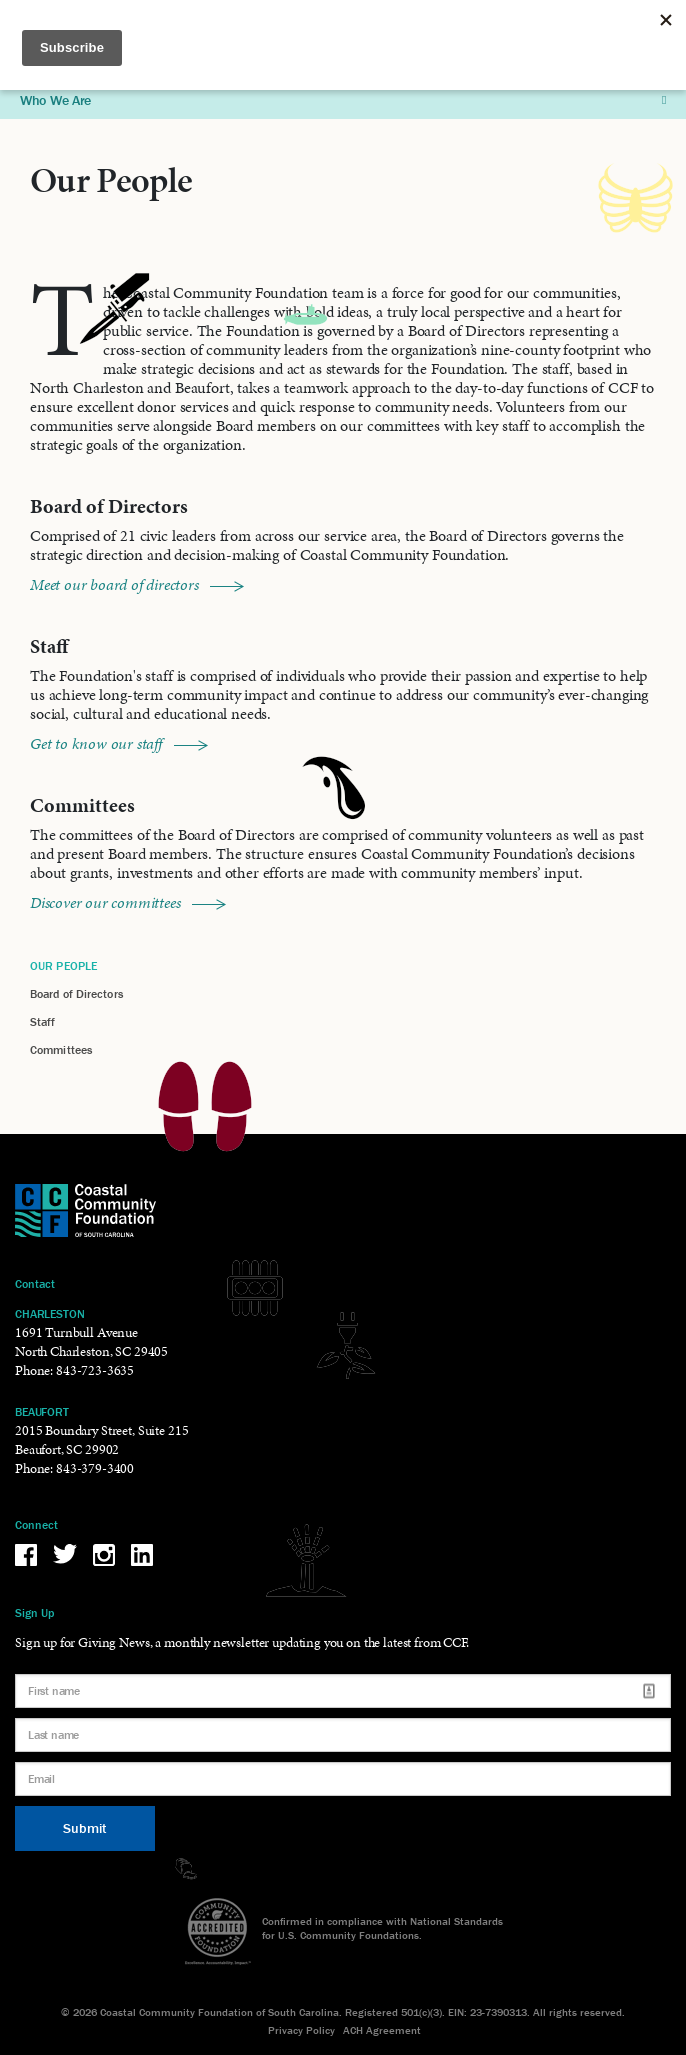  Describe the element at coordinates (635, 199) in the screenshot. I see `view skeletal anatomy or bone structure details` at that location.